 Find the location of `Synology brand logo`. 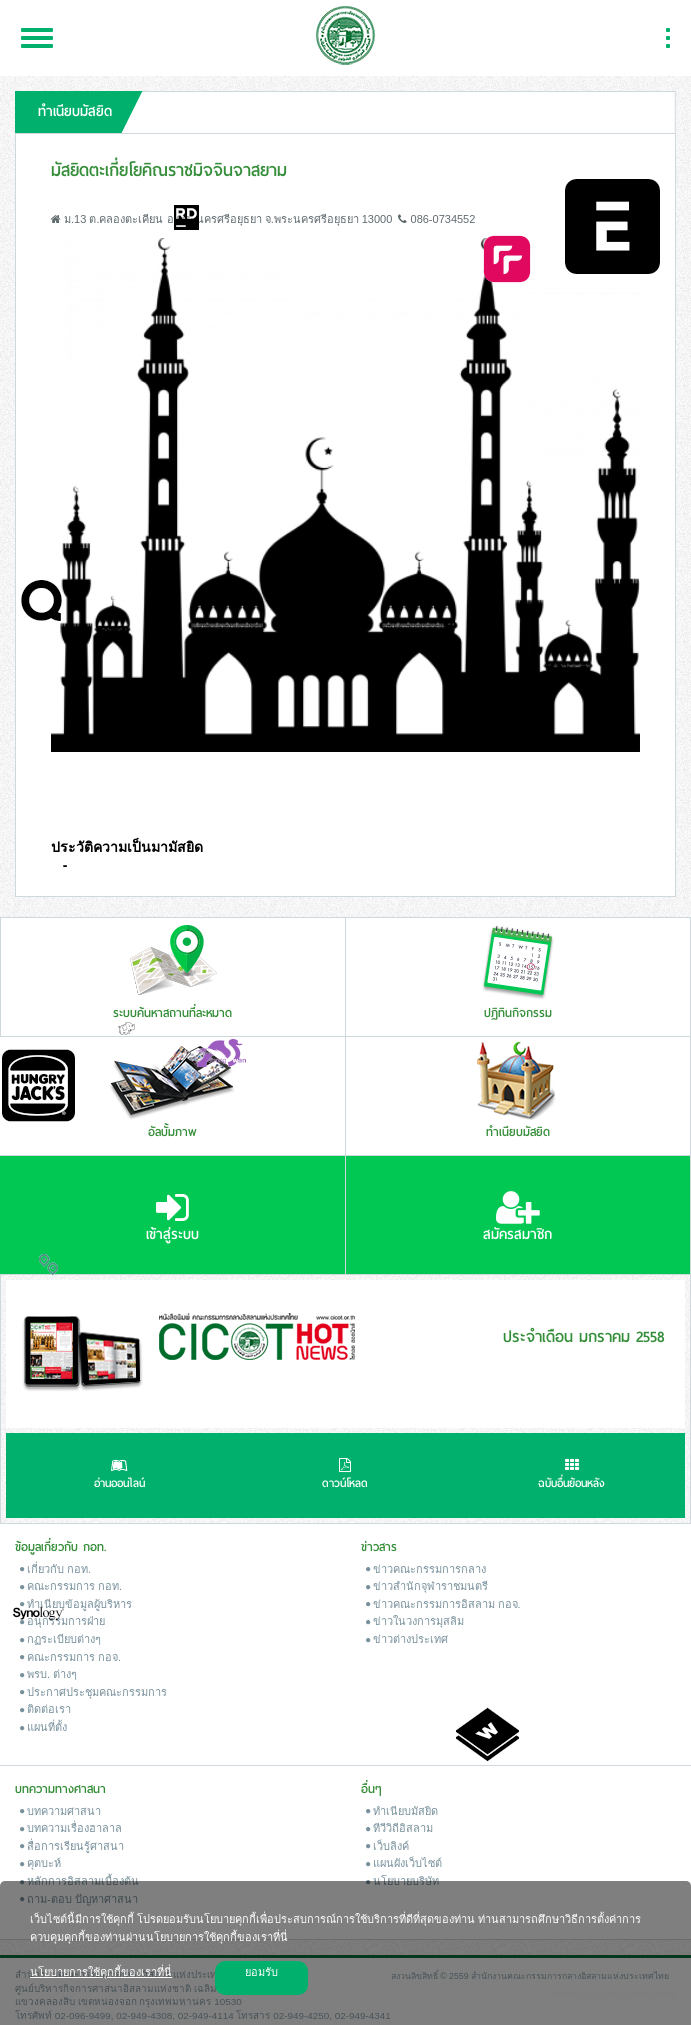

Synology brand logo is located at coordinates (38, 1613).